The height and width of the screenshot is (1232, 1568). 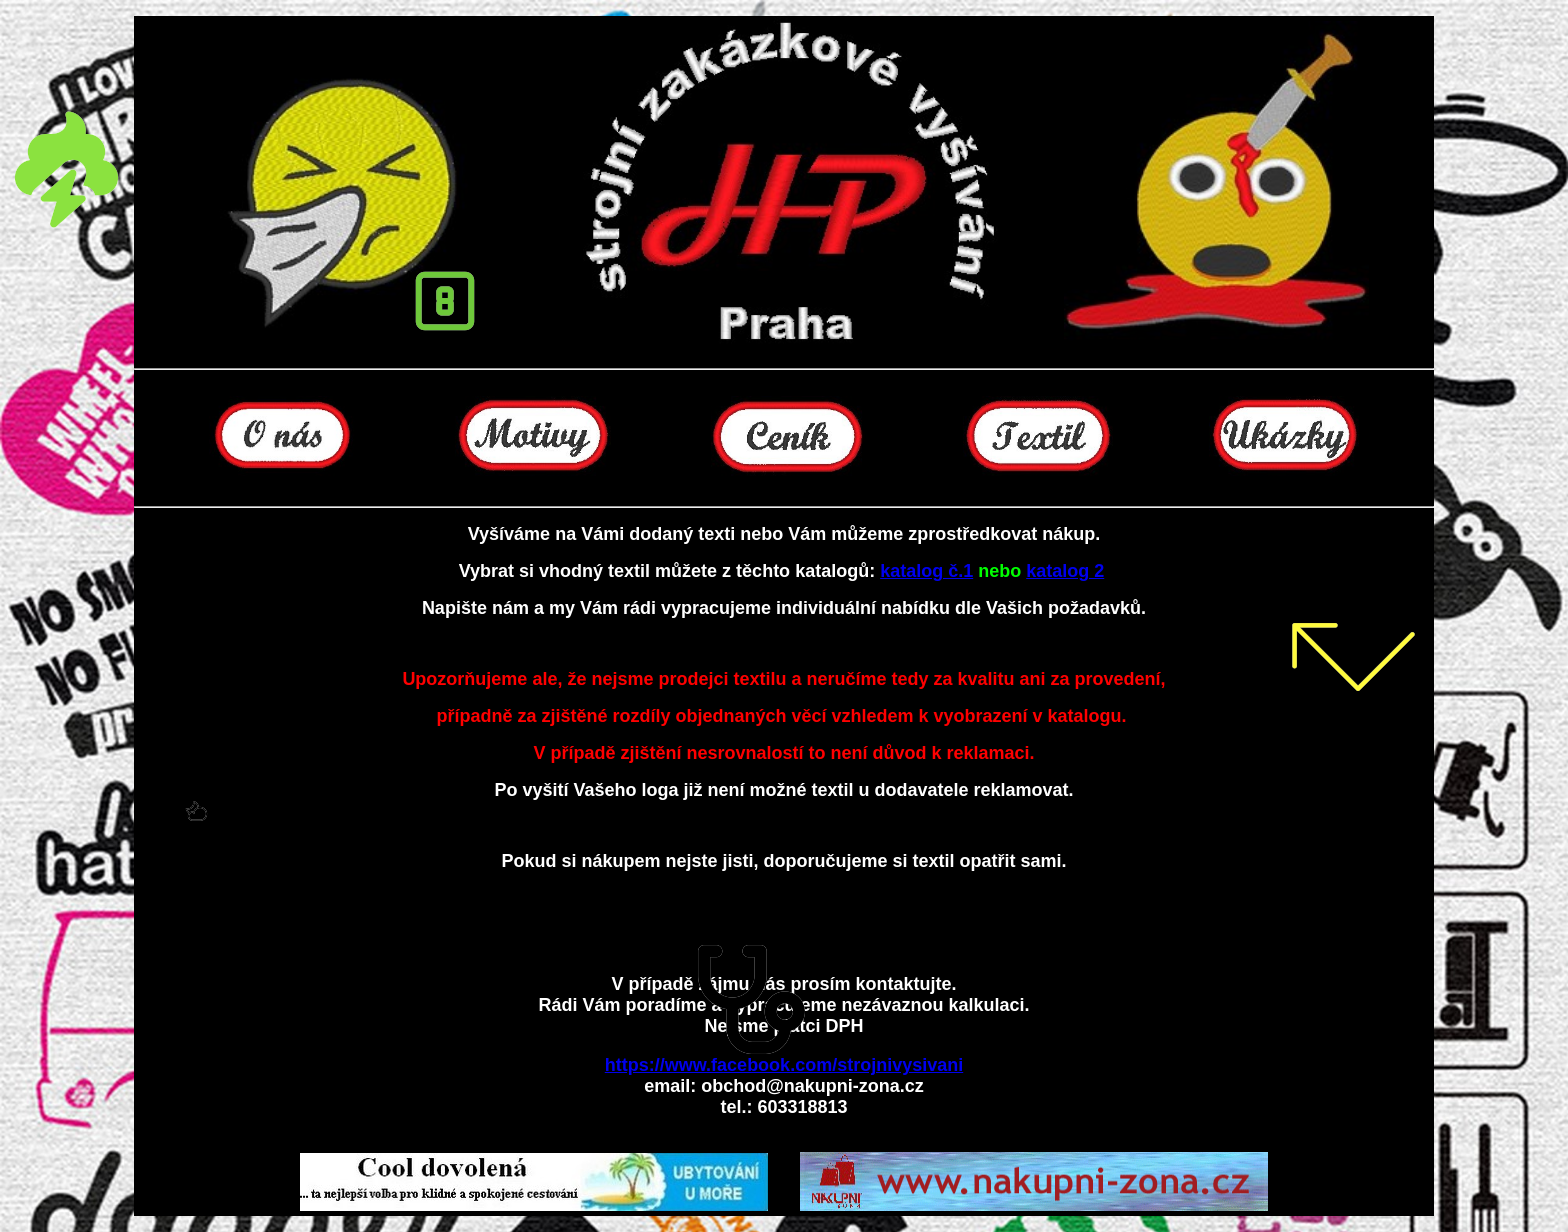 What do you see at coordinates (196, 812) in the screenshot?
I see `indicates nighttime or evening weather conditions` at bounding box center [196, 812].